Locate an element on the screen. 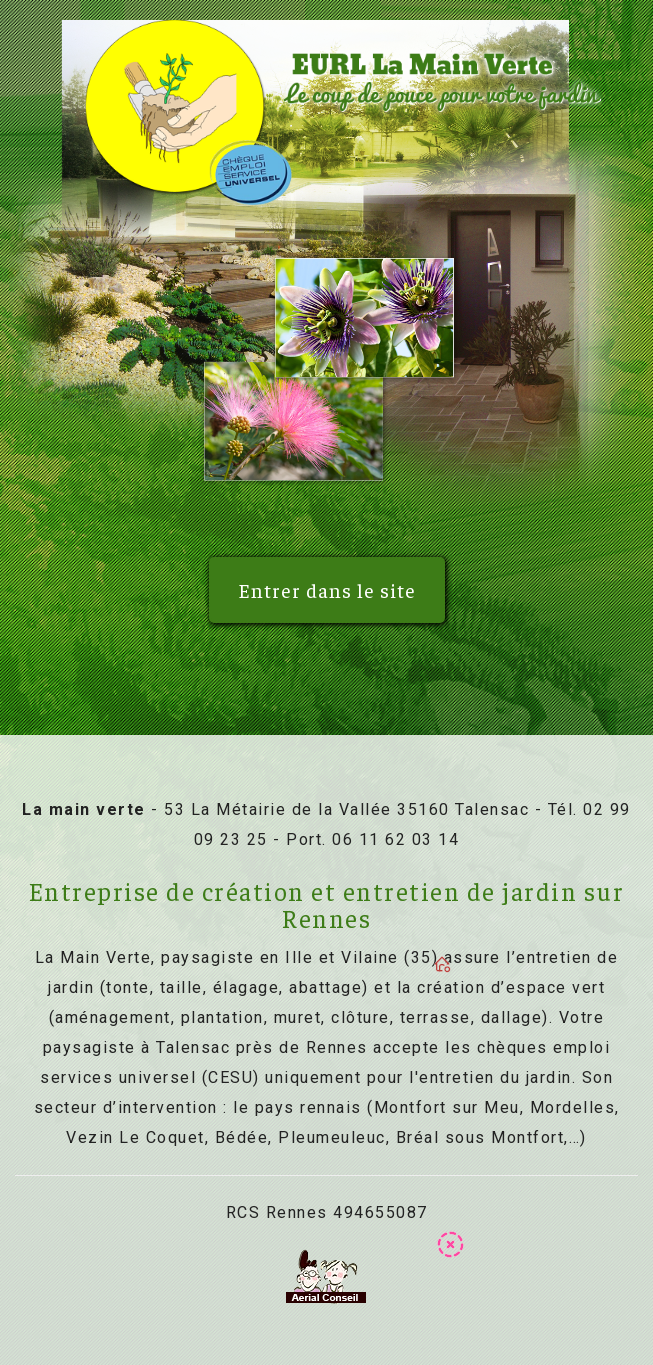  cancel a pending or in-progress action is located at coordinates (450, 1244).